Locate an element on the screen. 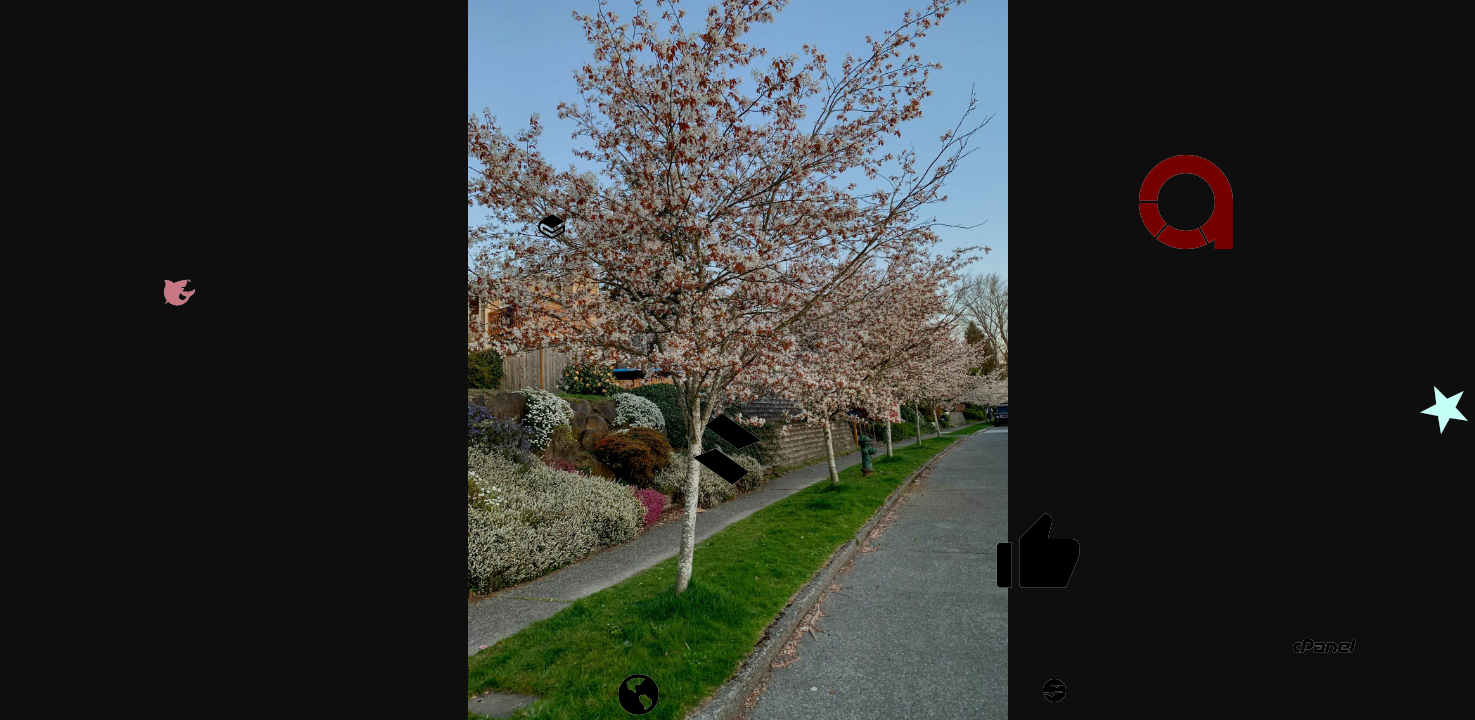 Image resolution: width=1475 pixels, height=720 pixels. freenas open-source storage software logo is located at coordinates (179, 292).